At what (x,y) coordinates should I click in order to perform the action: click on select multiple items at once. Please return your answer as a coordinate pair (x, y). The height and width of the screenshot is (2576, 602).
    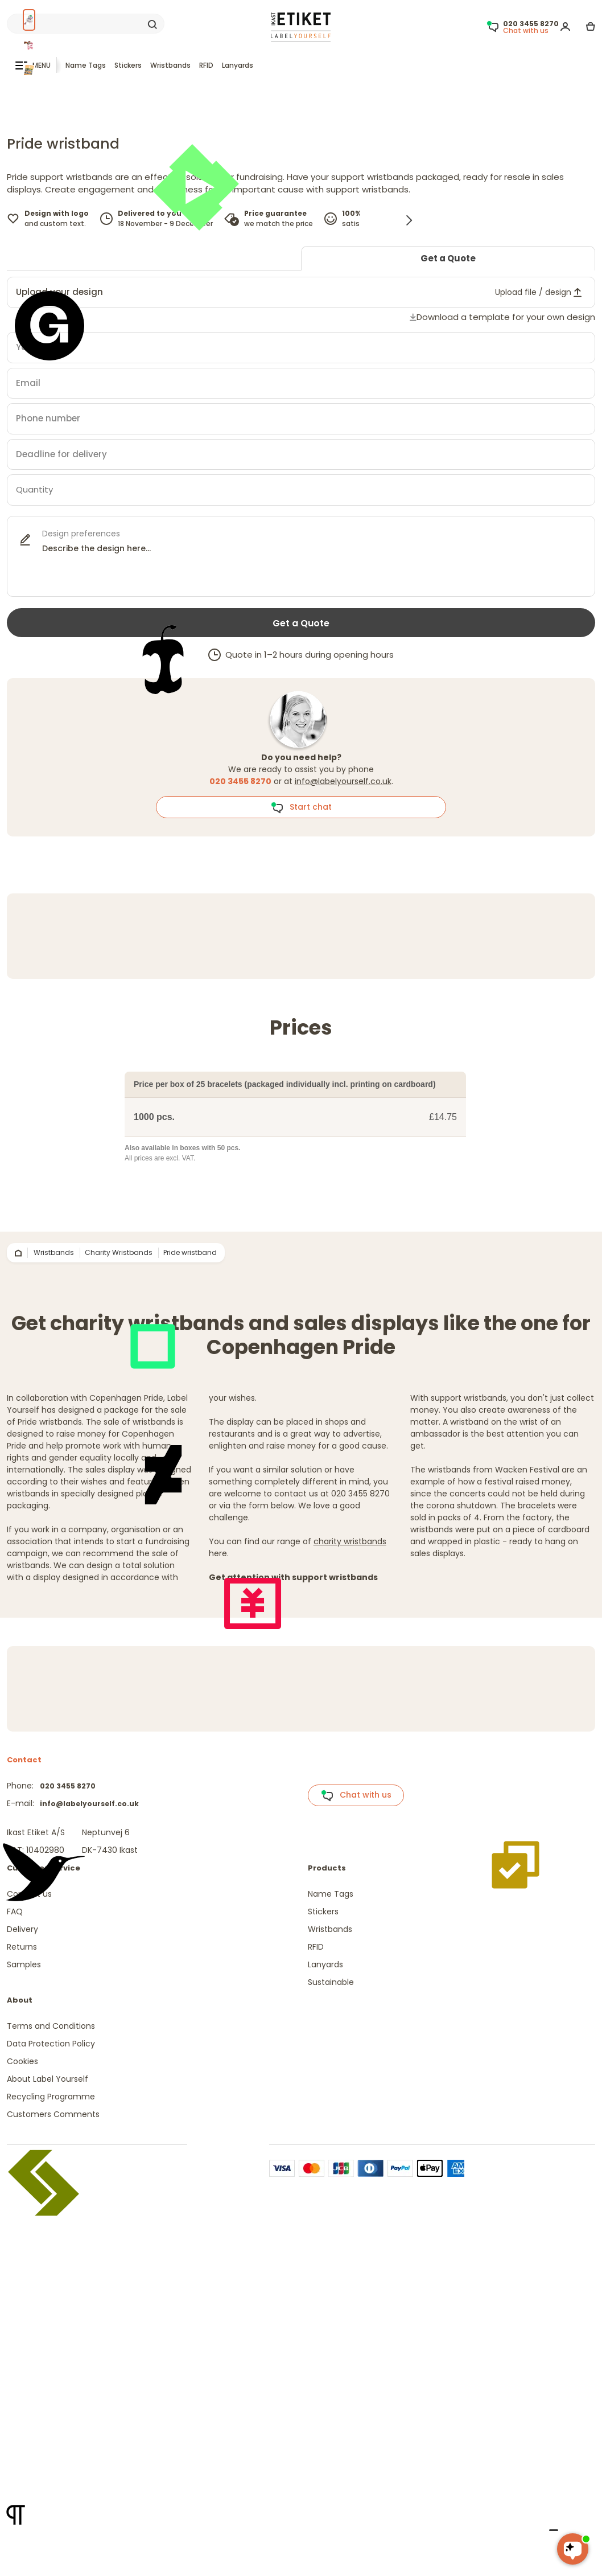
    Looking at the image, I should click on (516, 1865).